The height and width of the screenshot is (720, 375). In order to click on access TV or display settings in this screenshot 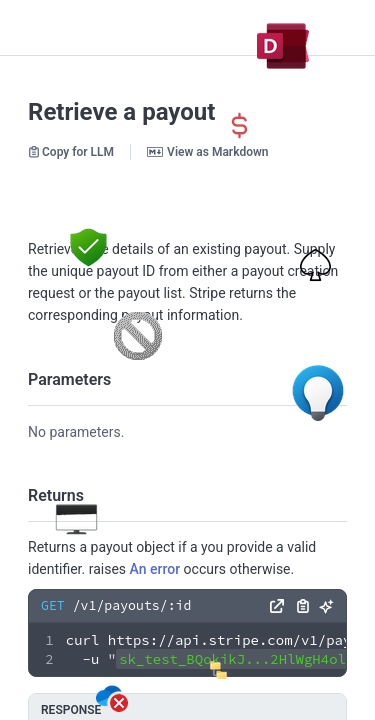, I will do `click(76, 517)`.